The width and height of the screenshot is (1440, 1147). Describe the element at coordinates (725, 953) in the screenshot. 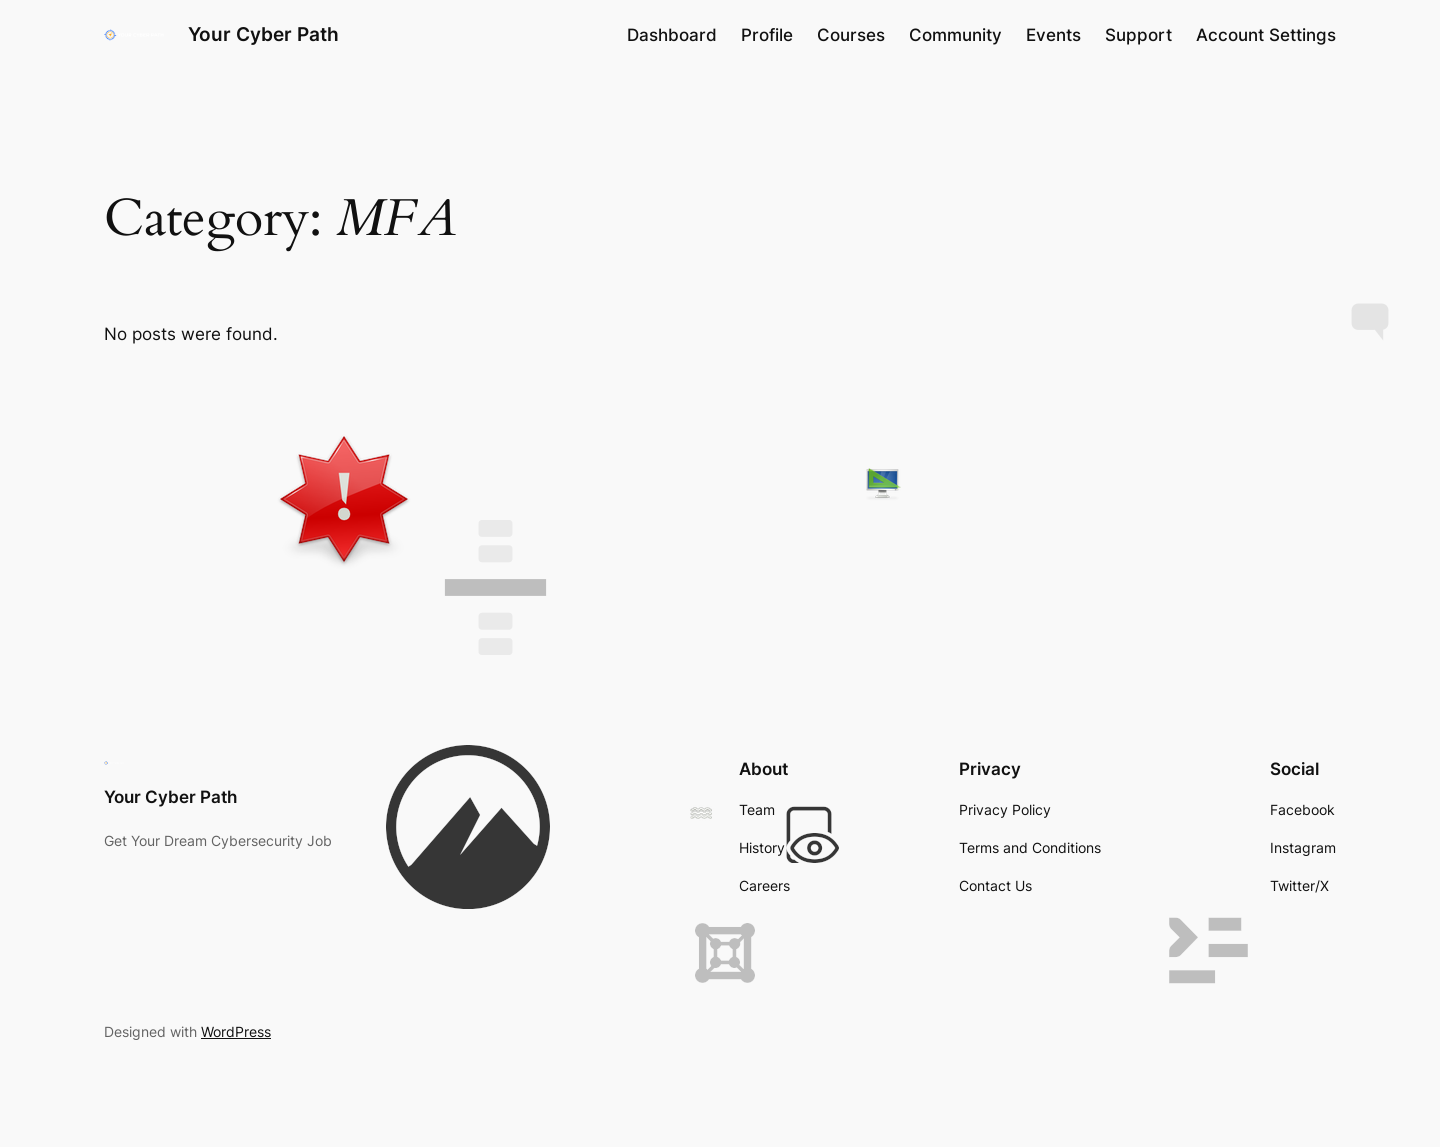

I see `indicates a virtual machine or appliance file` at that location.